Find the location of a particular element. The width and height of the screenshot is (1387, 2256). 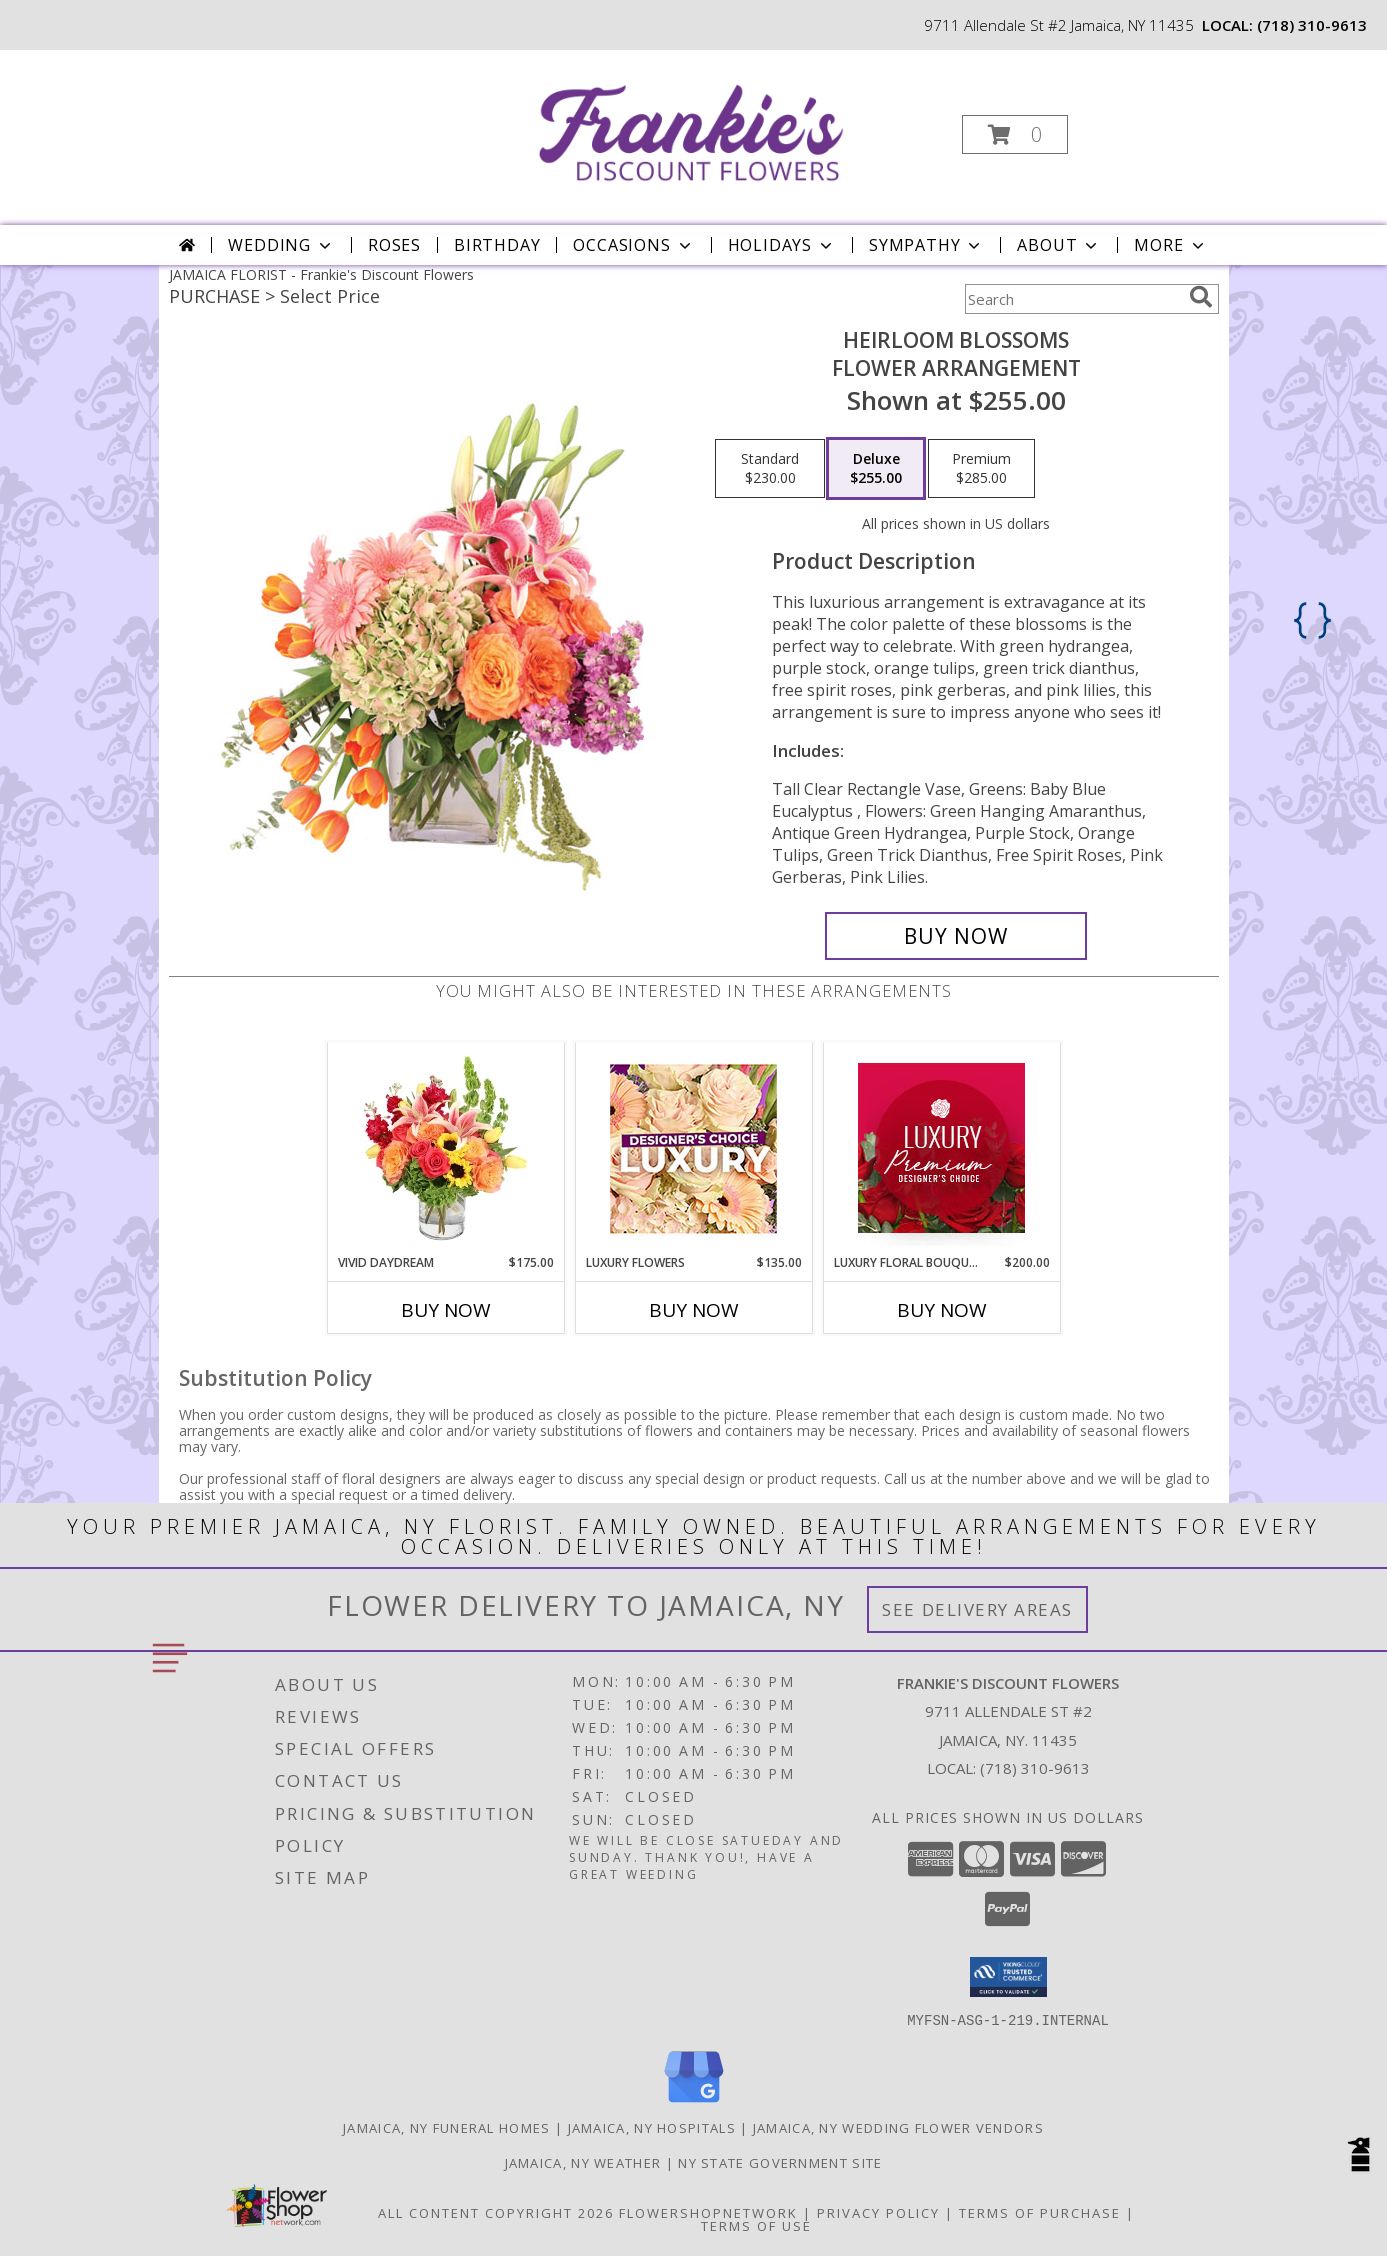

view items in a flat list format is located at coordinates (170, 1658).